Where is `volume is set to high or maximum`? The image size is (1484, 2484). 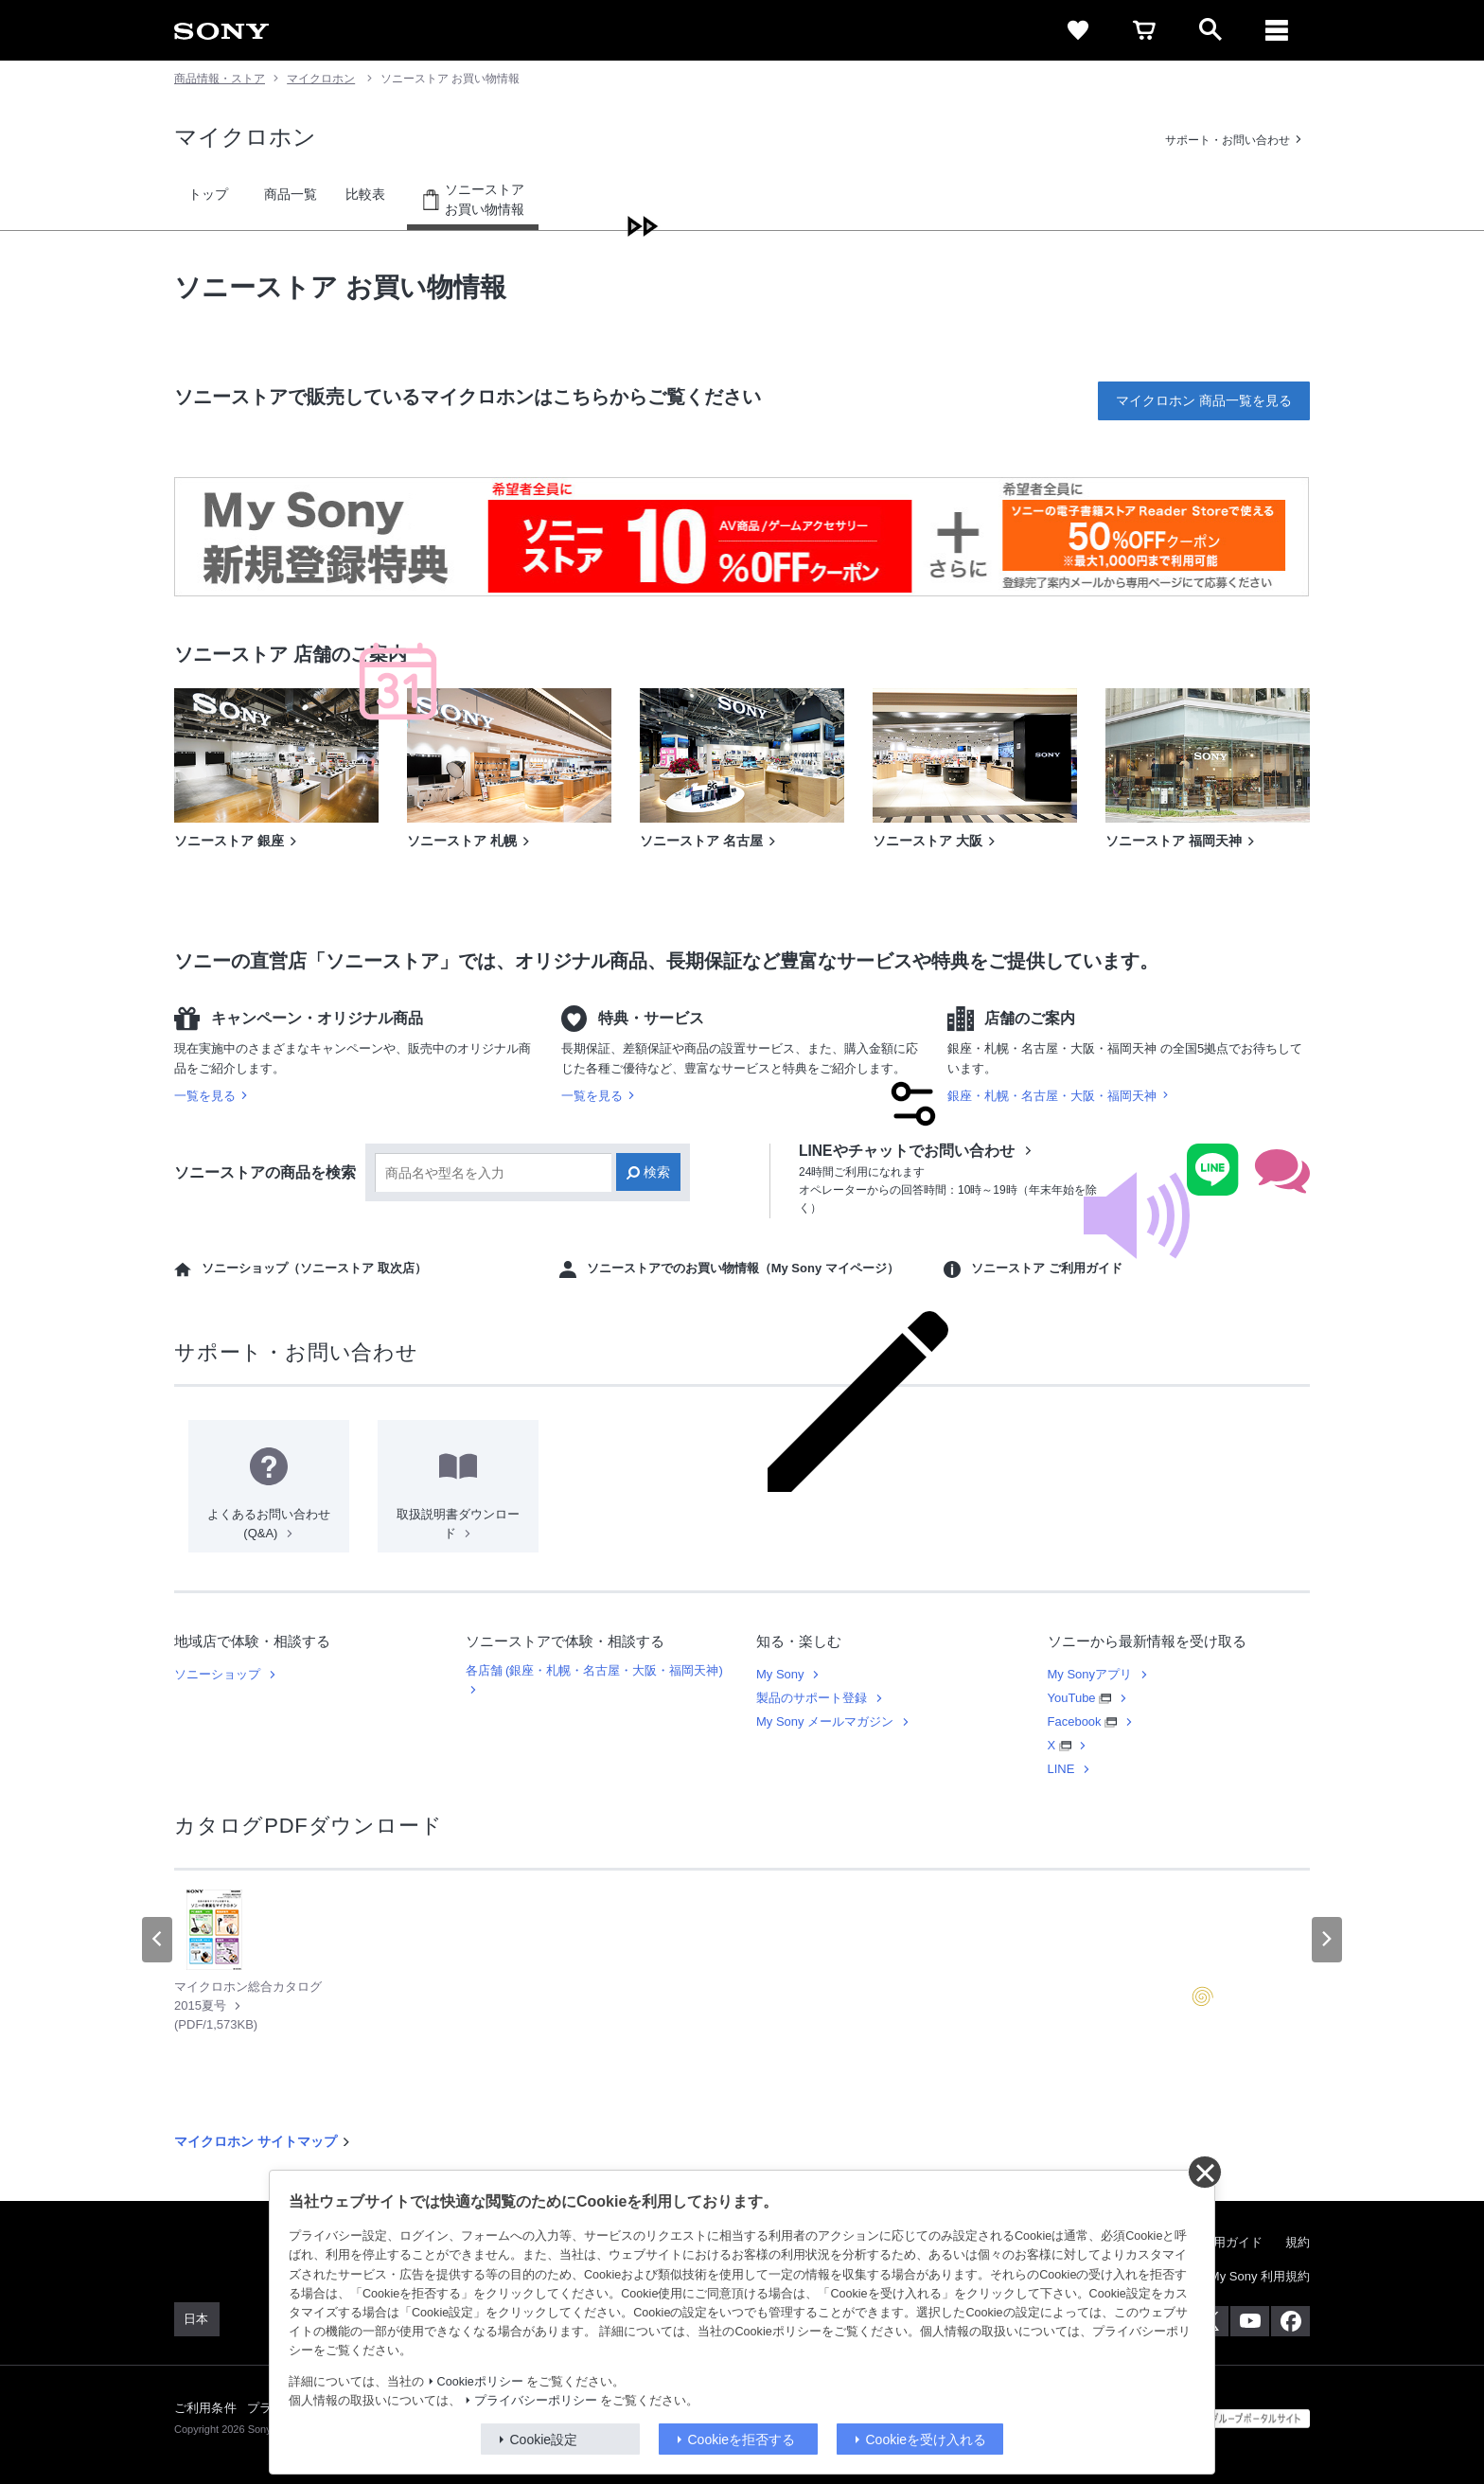 volume is set to high or maximum is located at coordinates (1137, 1215).